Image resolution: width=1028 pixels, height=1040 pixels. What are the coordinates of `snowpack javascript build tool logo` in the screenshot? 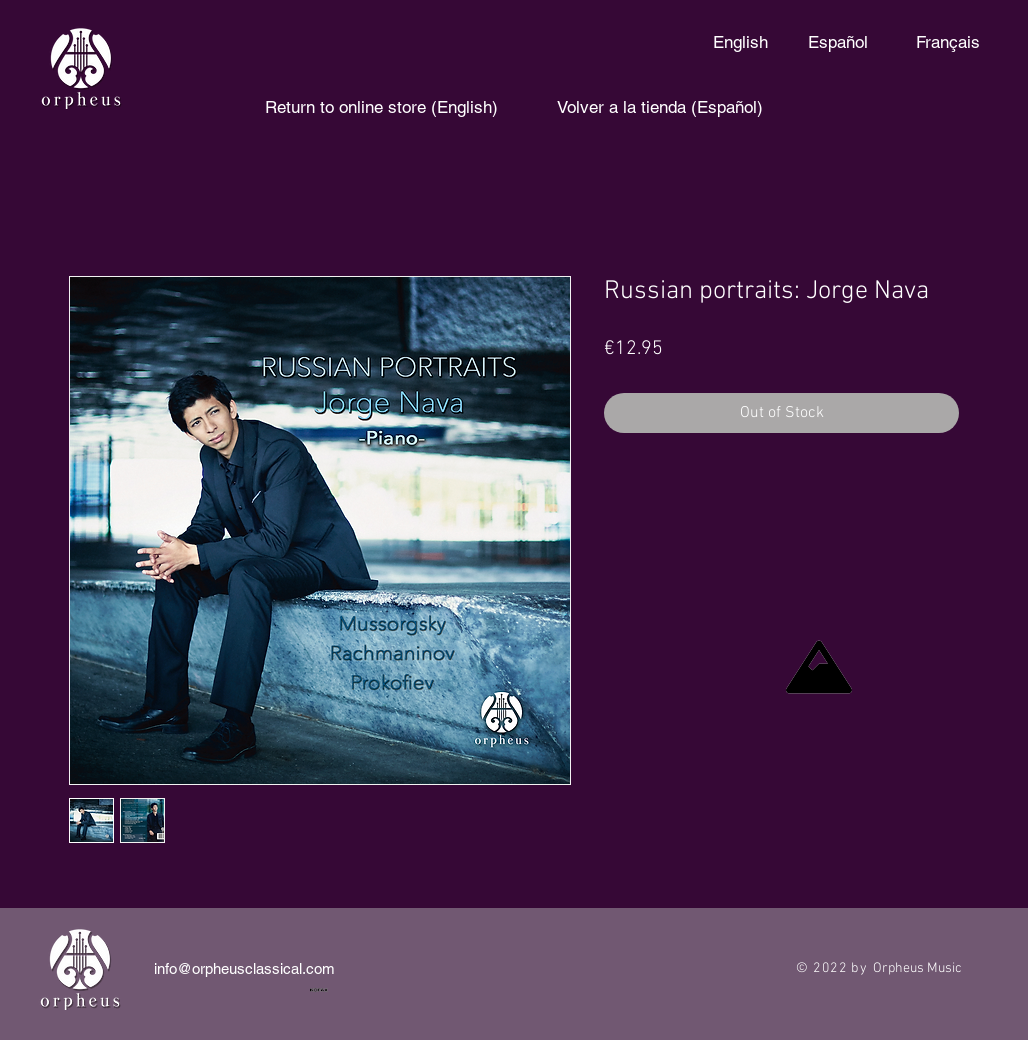 It's located at (819, 667).